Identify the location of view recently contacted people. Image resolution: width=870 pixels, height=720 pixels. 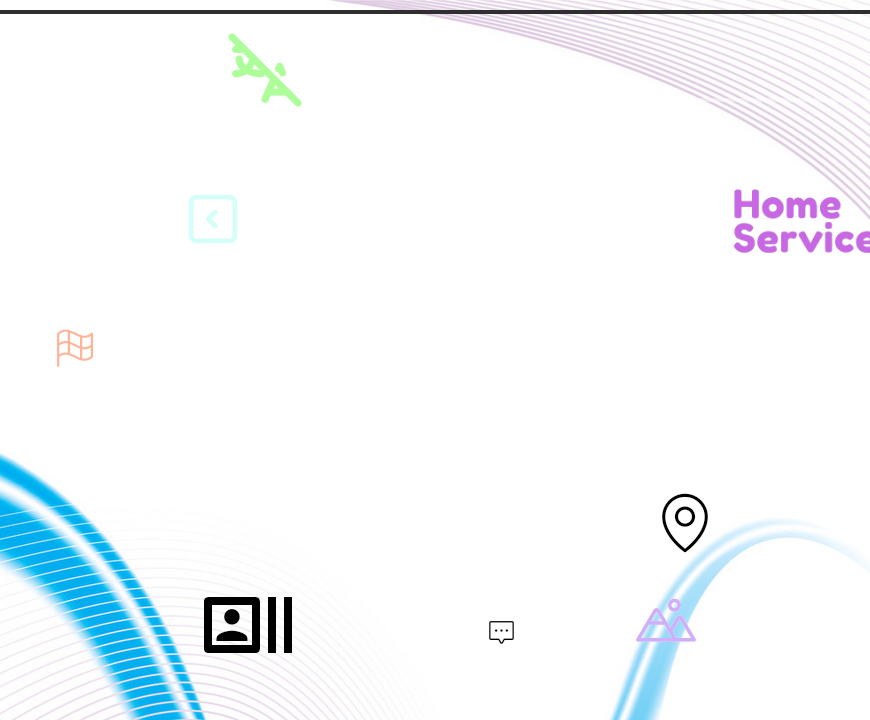
(248, 625).